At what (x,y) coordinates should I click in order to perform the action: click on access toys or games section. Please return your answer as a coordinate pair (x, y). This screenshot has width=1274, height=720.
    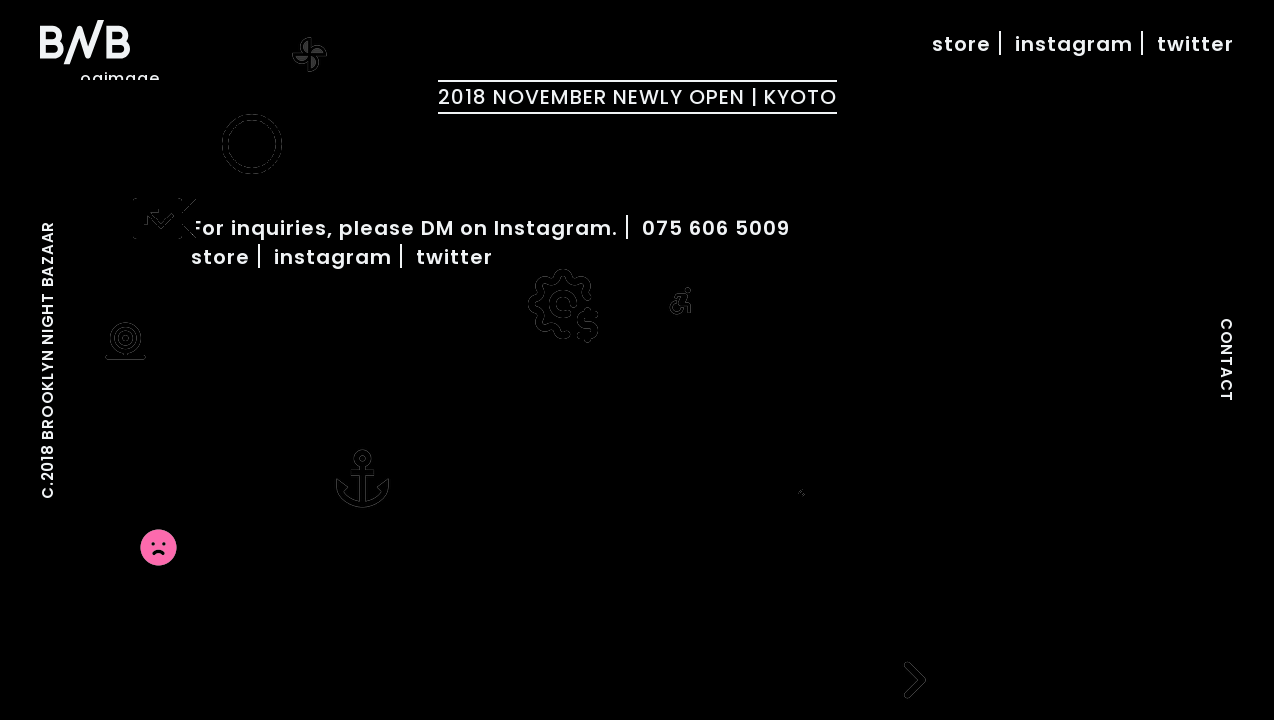
    Looking at the image, I should click on (309, 54).